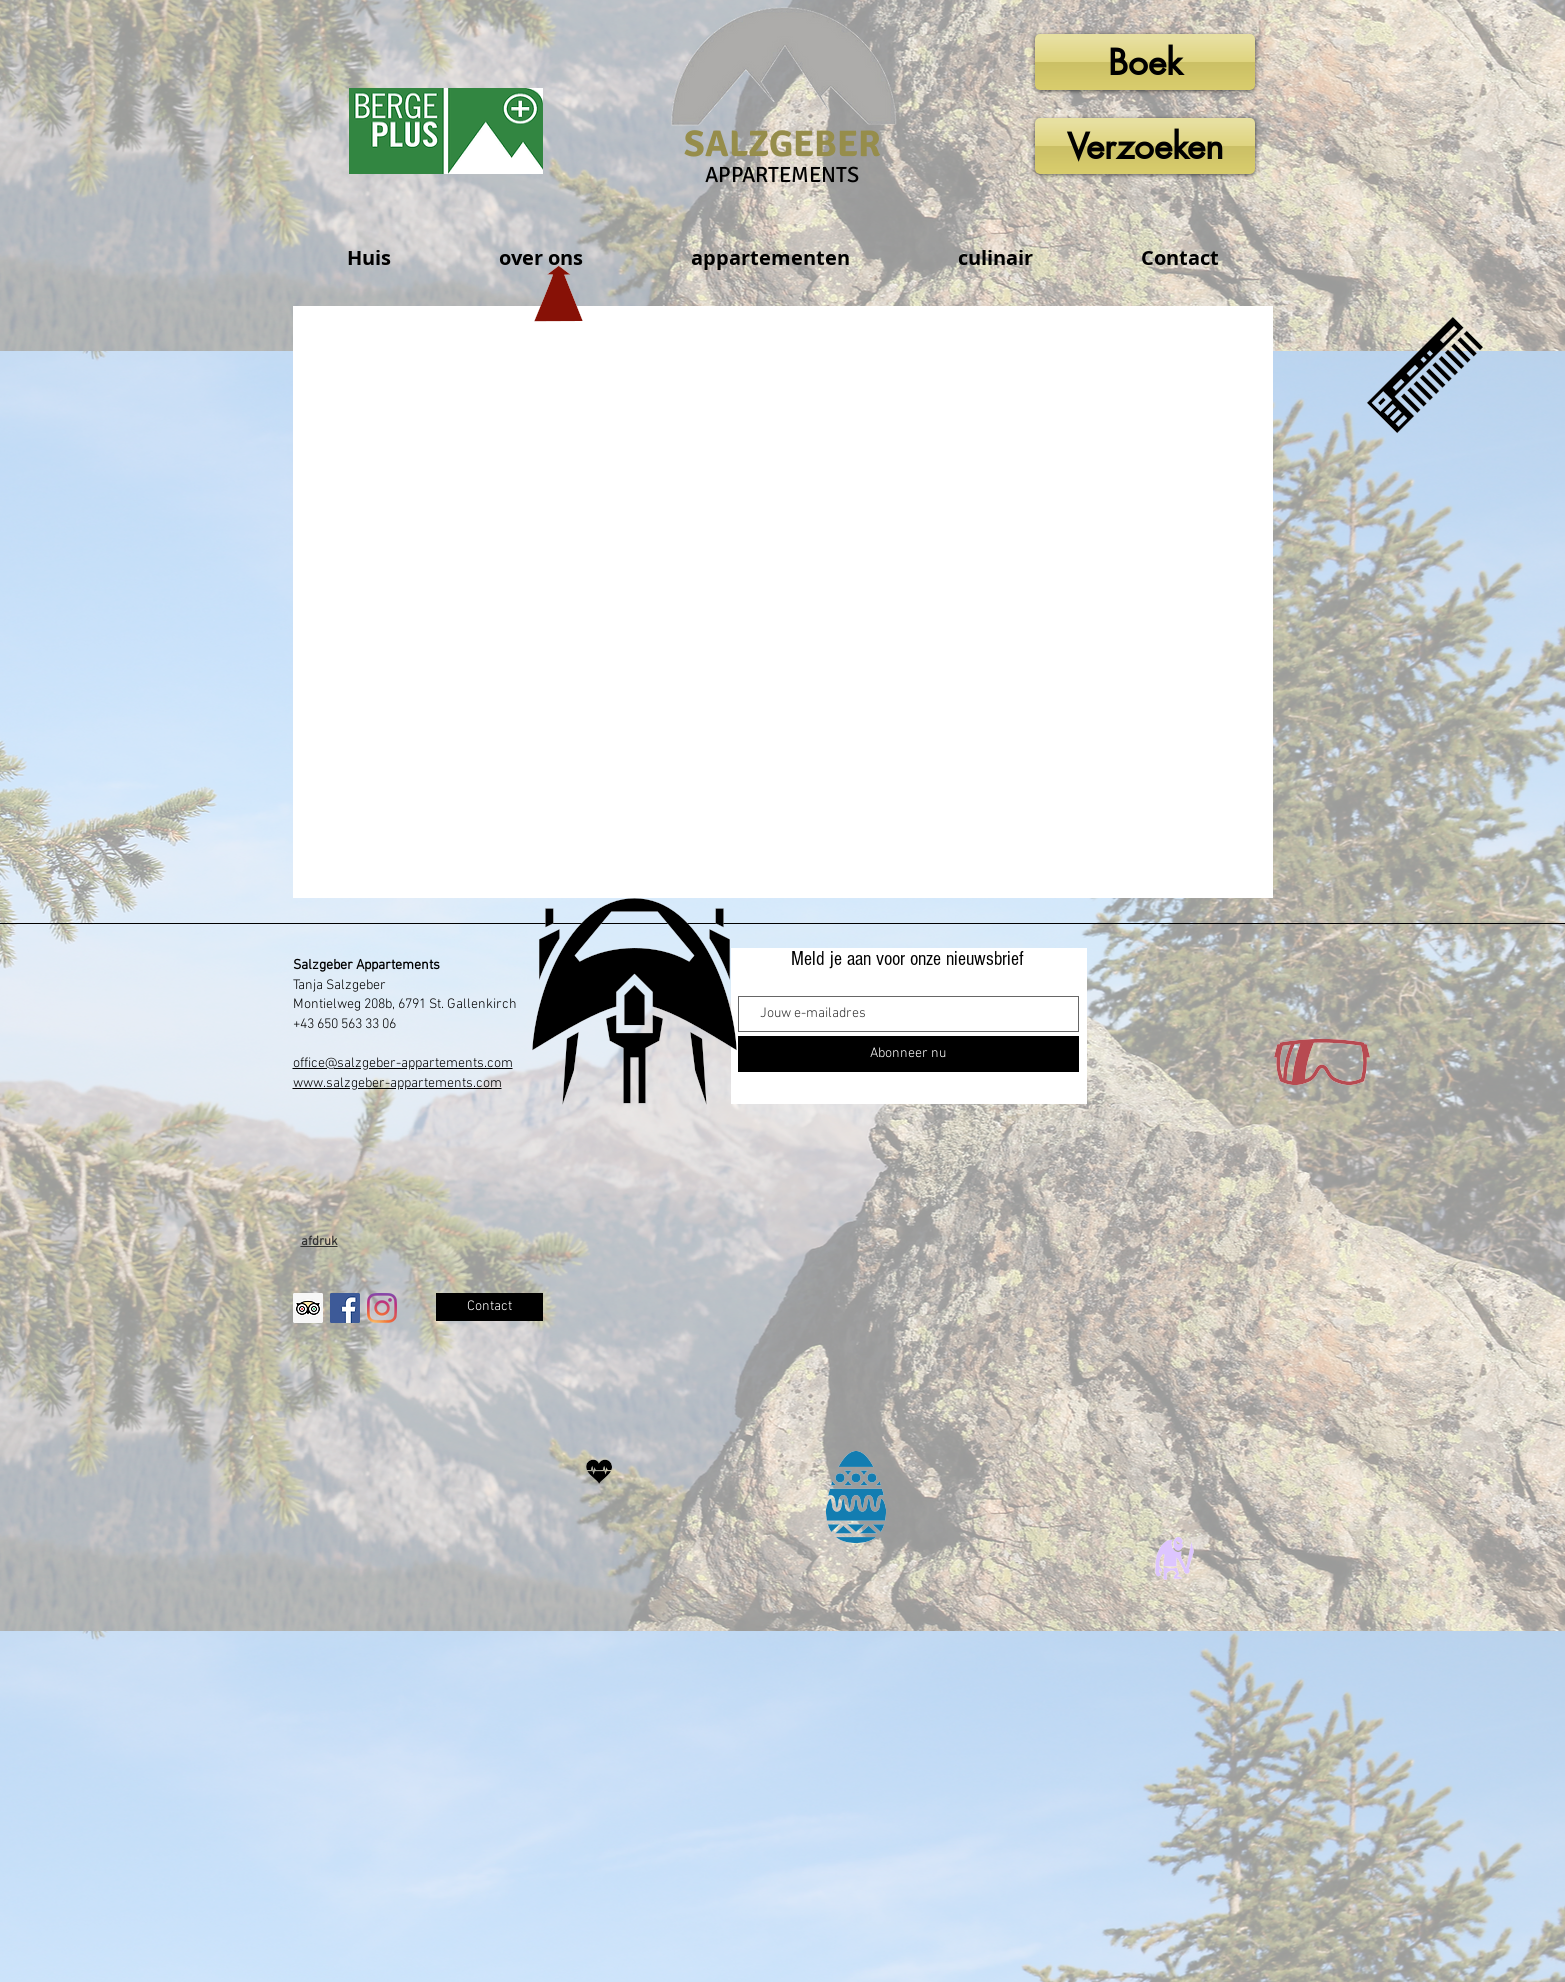  I want to click on easter or spring seasonal event indicator, so click(856, 1497).